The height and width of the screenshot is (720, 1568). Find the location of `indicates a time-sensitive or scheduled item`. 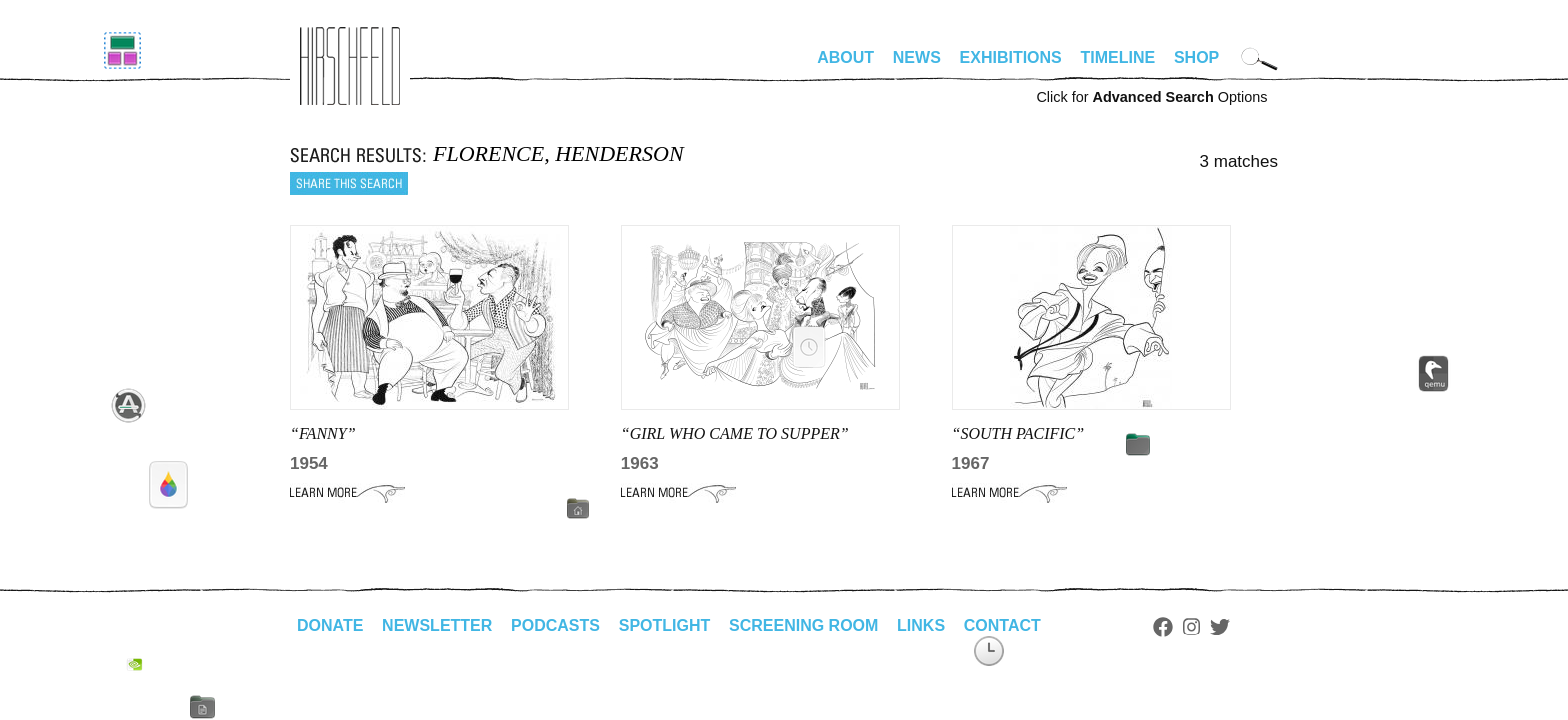

indicates a time-sensitive or scheduled item is located at coordinates (989, 651).